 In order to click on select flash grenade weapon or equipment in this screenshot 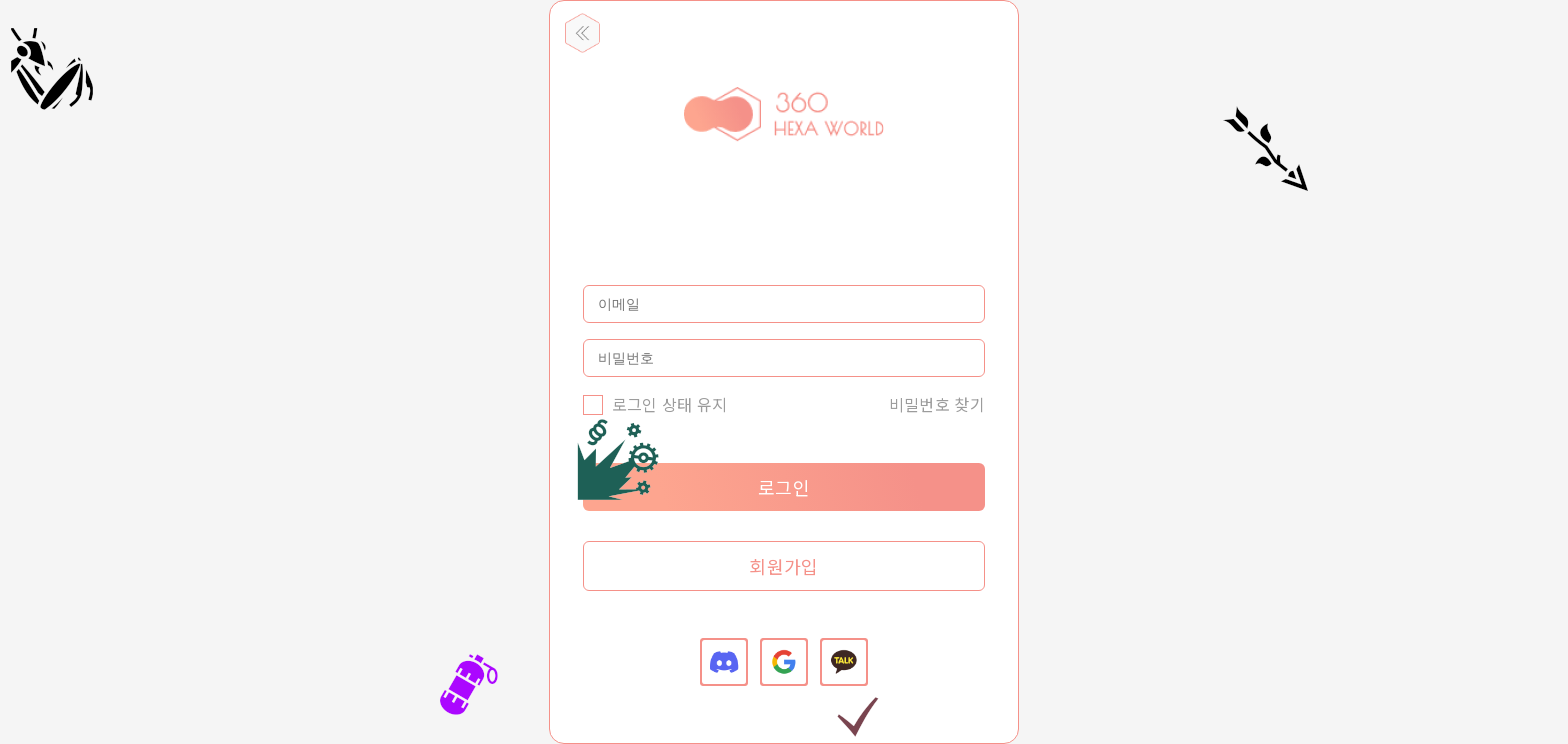, I will do `click(467, 684)`.